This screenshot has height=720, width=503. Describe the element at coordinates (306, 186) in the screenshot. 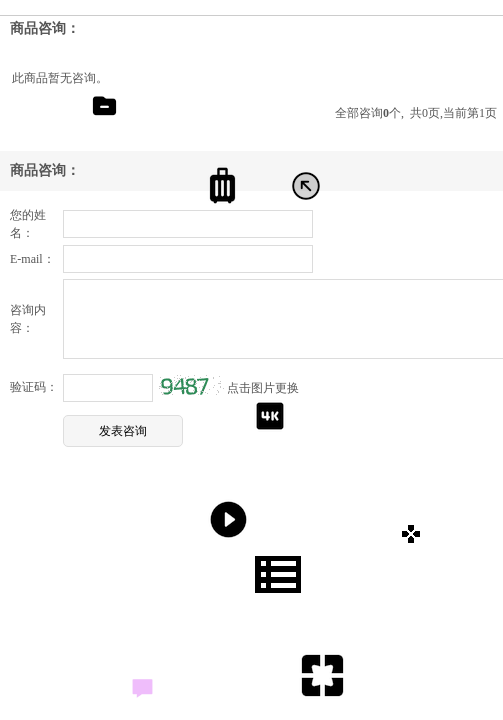

I see `navigate back to previous screen` at that location.